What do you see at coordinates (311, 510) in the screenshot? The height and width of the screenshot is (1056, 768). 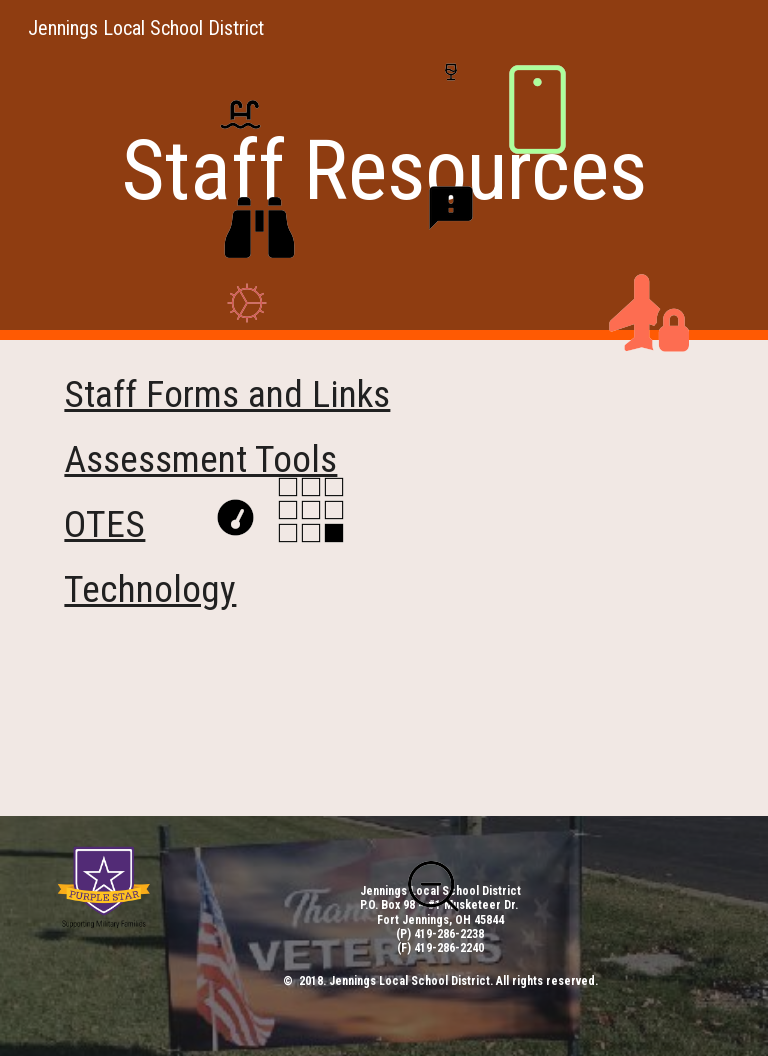 I see `büromöbelexperte brand logo` at bounding box center [311, 510].